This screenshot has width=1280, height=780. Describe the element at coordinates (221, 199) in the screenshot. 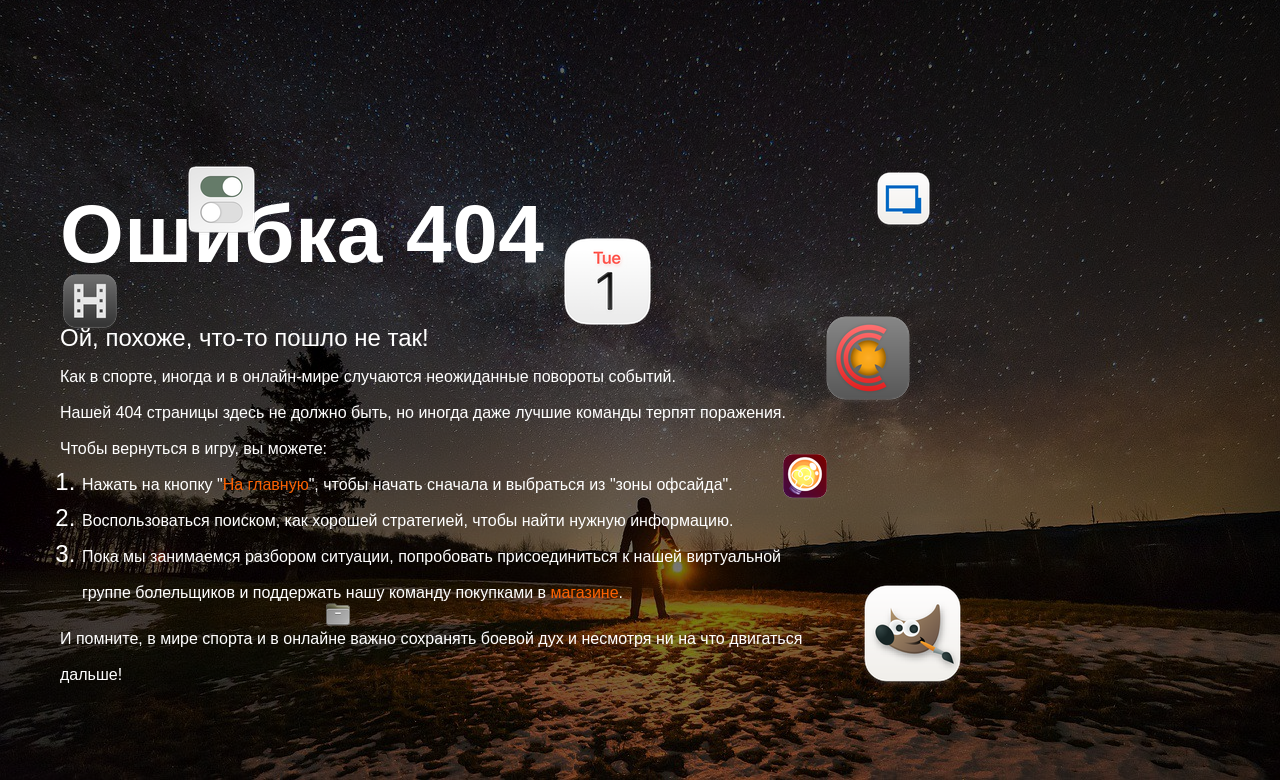

I see `open system settings or preferences` at that location.